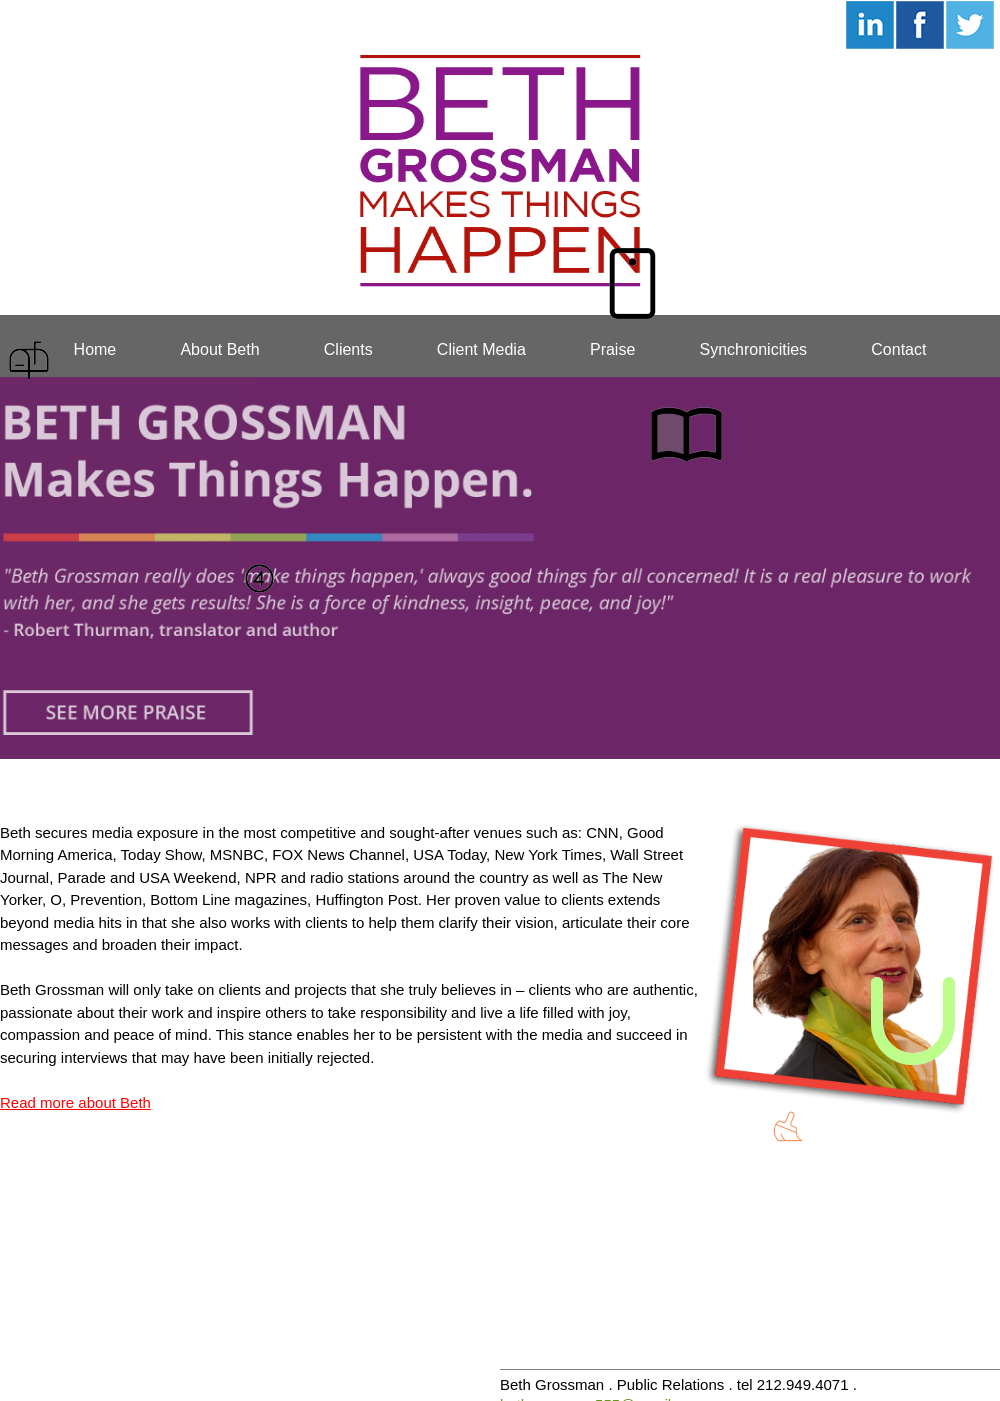  What do you see at coordinates (259, 578) in the screenshot?
I see `indicates step four in a multi-step process` at bounding box center [259, 578].